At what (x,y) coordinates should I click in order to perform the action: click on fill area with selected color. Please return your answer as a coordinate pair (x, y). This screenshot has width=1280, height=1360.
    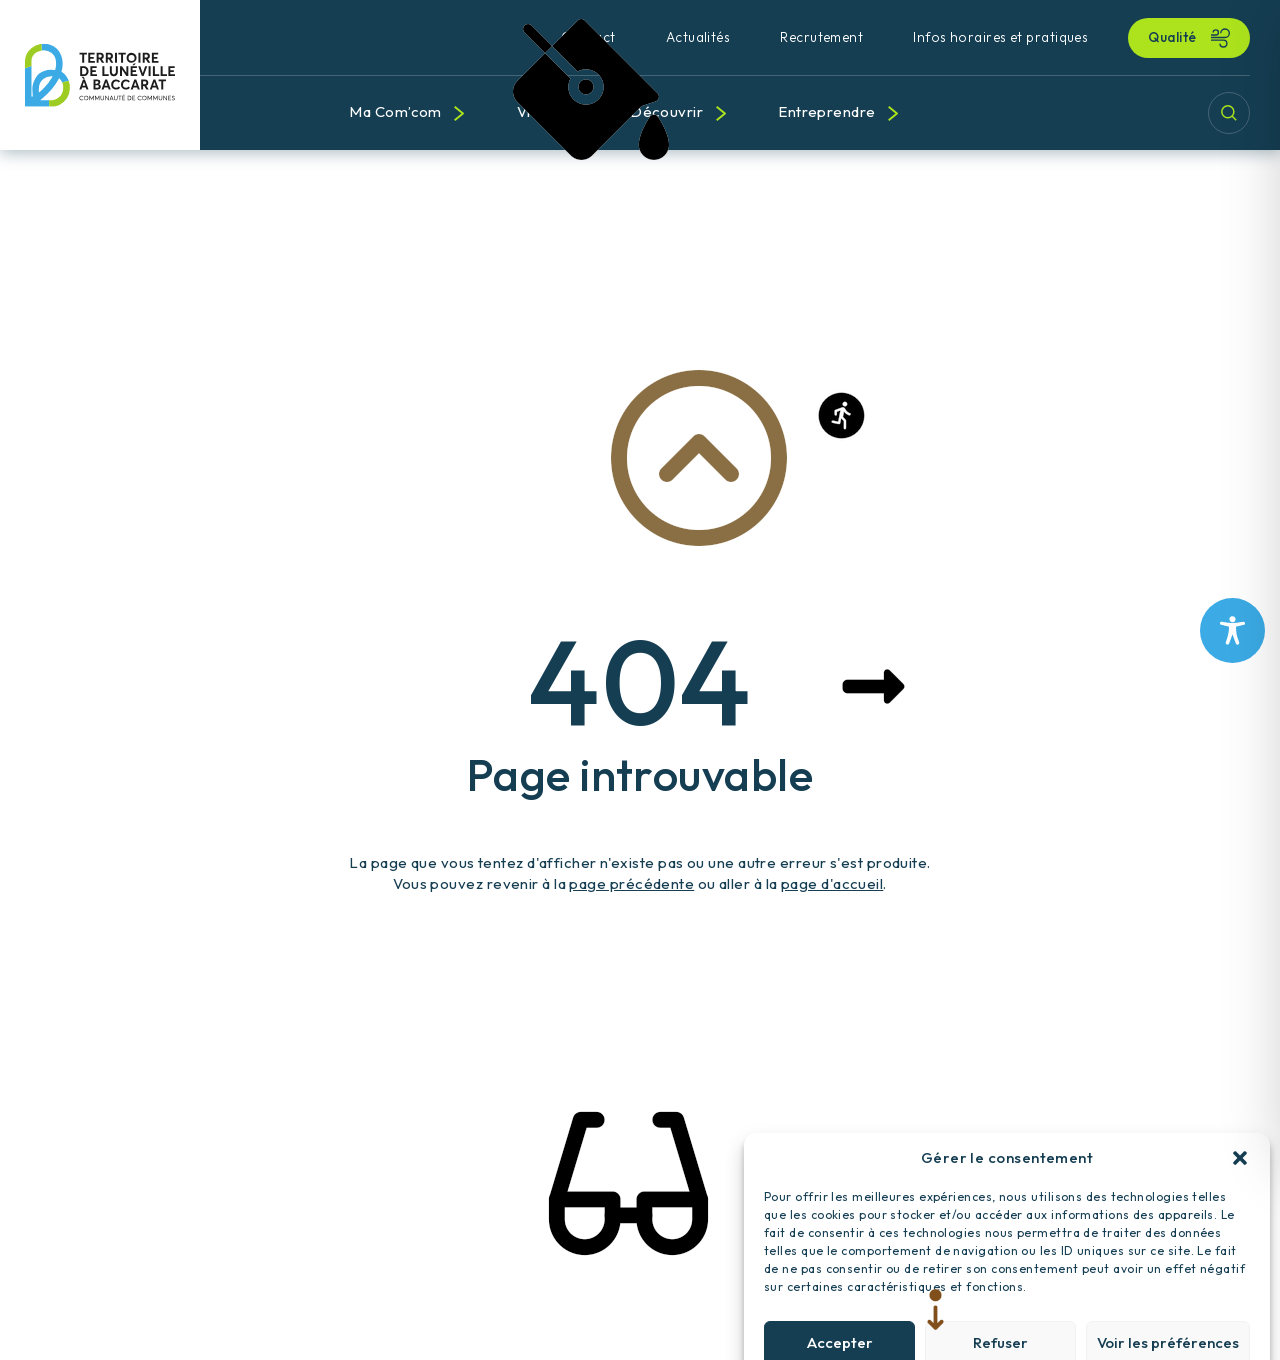
    Looking at the image, I should click on (588, 94).